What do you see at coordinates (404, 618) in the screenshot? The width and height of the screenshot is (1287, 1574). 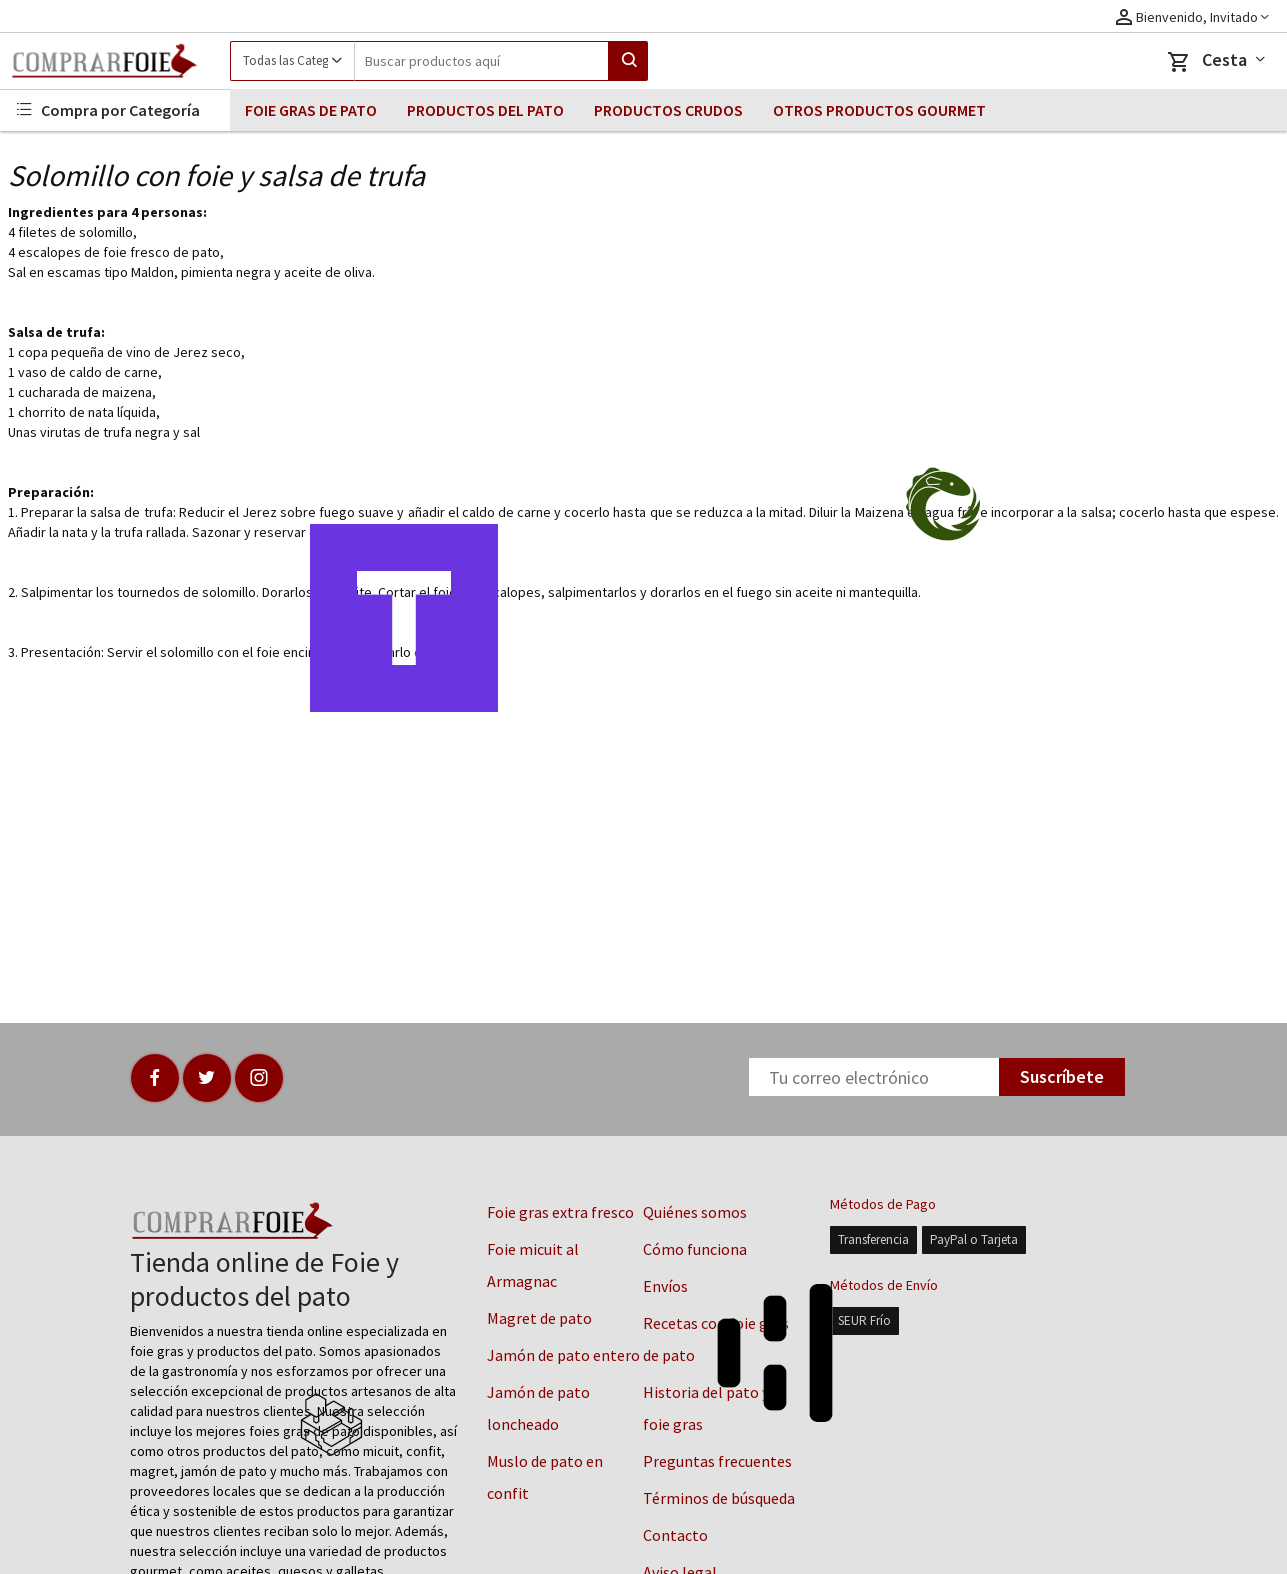 I see `open telegraph publishing platform` at bounding box center [404, 618].